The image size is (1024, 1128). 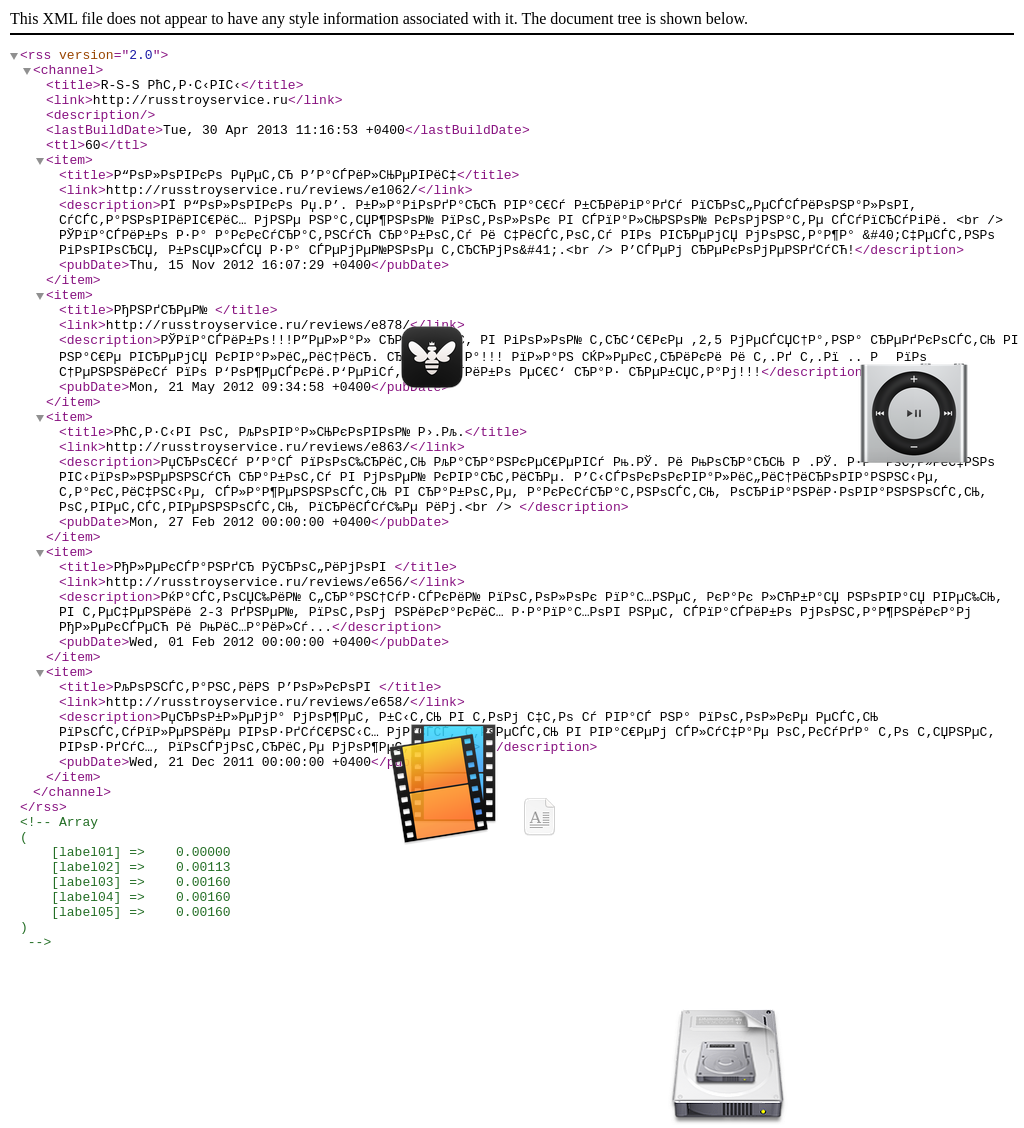 I want to click on iPod shuffle device connected, so click(x=914, y=413).